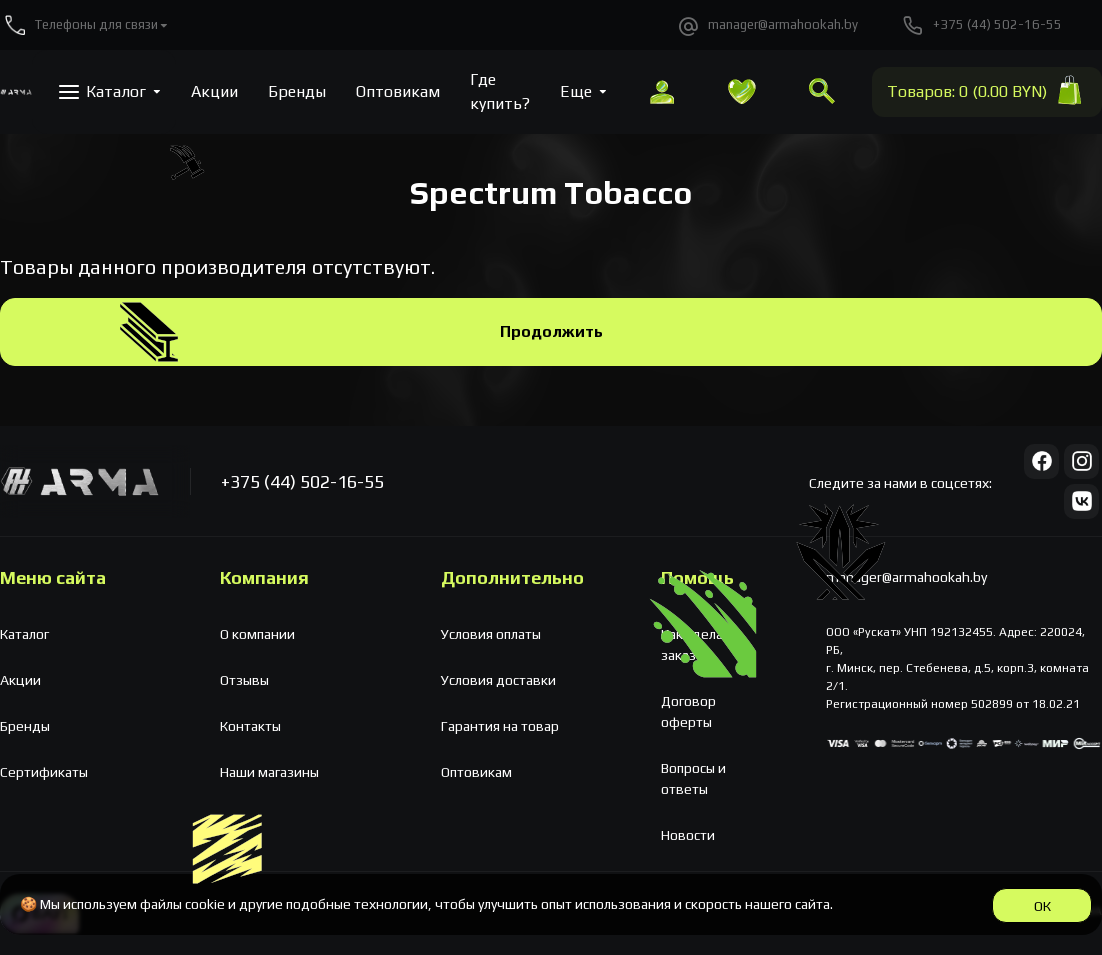 This screenshot has width=1102, height=955. What do you see at coordinates (702, 623) in the screenshot?
I see `indicates a violent attack or slash action` at bounding box center [702, 623].